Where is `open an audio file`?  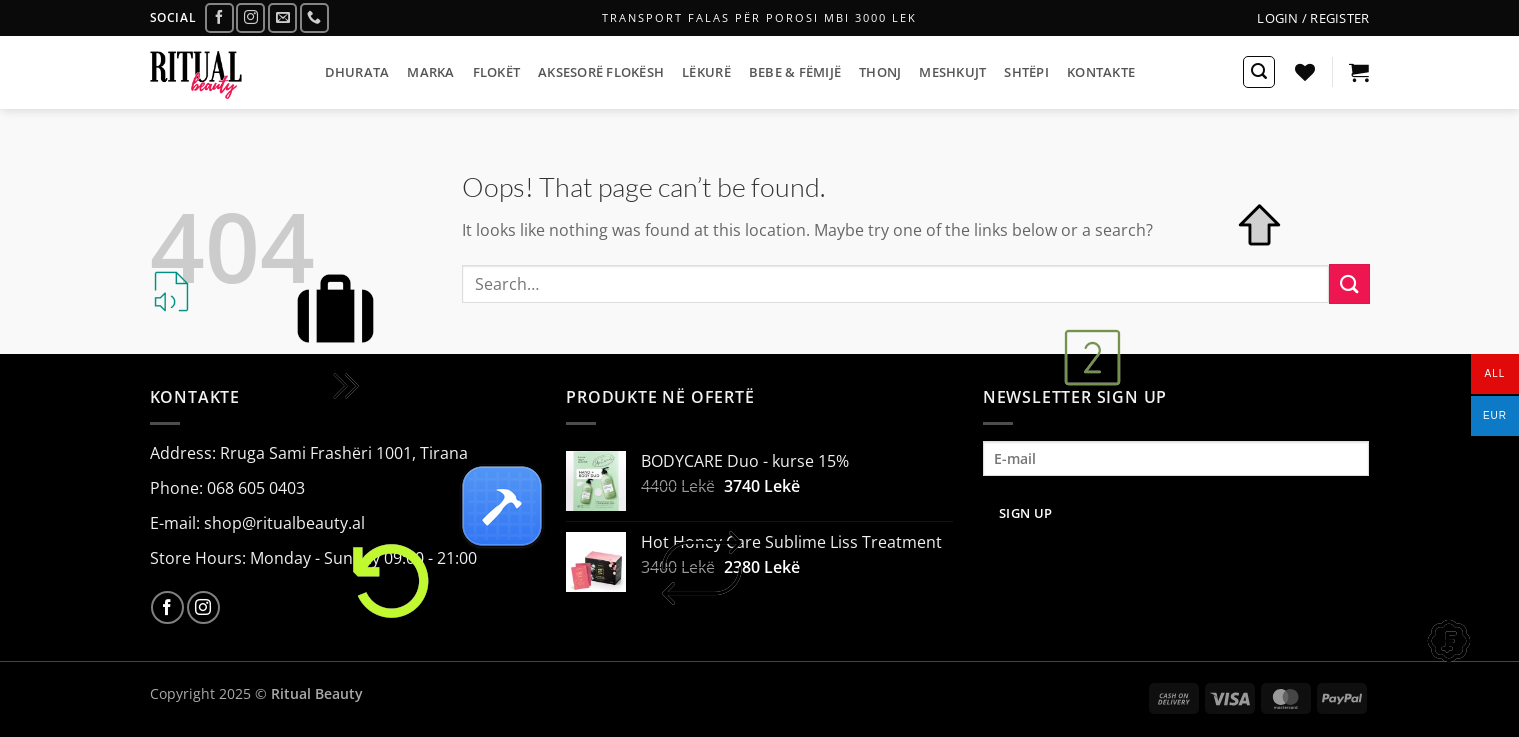 open an audio file is located at coordinates (171, 291).